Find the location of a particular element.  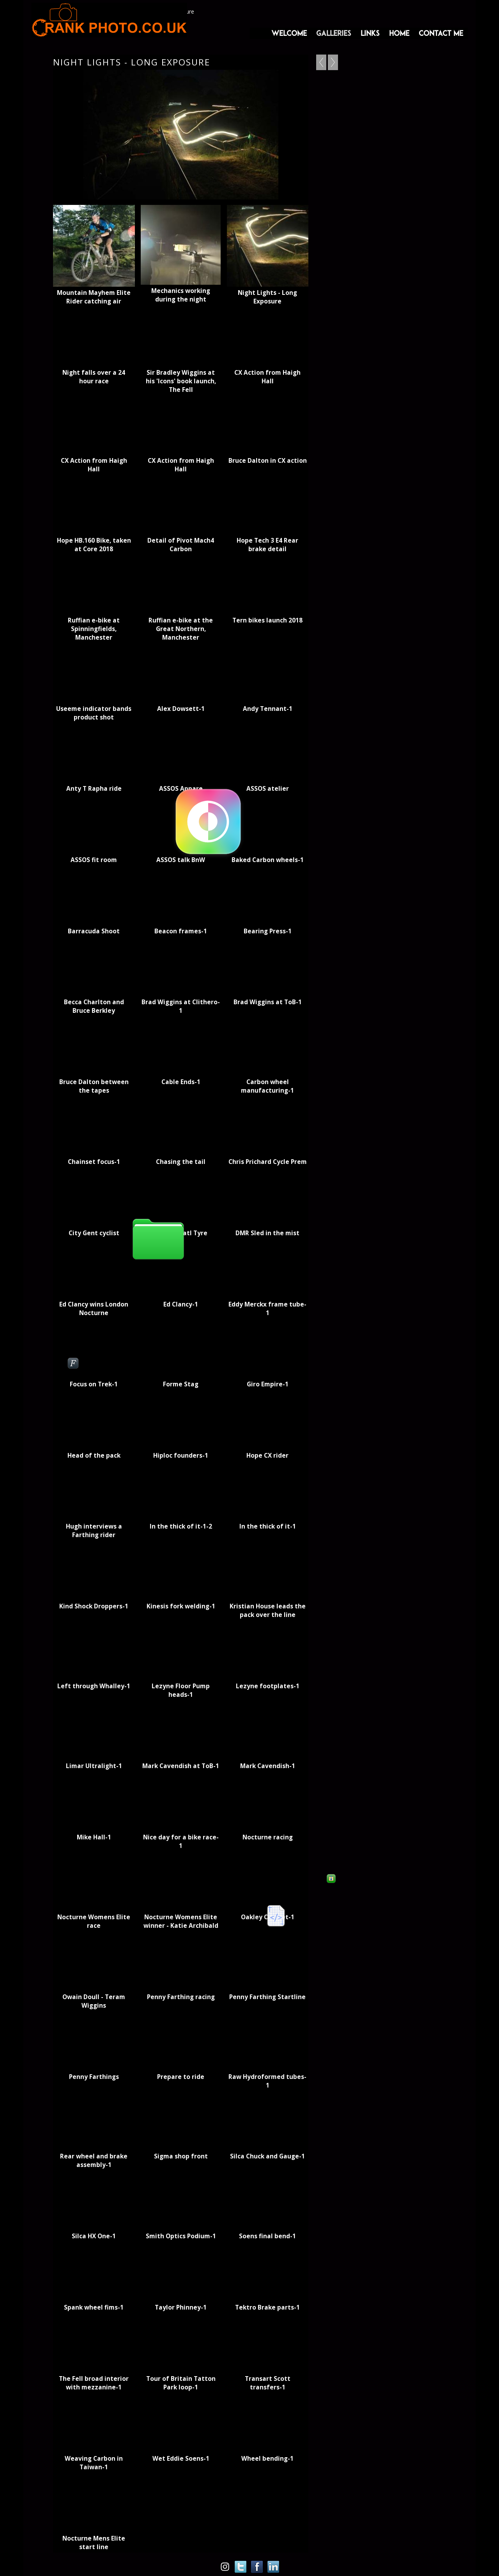

open sandbox development environment is located at coordinates (331, 1878).